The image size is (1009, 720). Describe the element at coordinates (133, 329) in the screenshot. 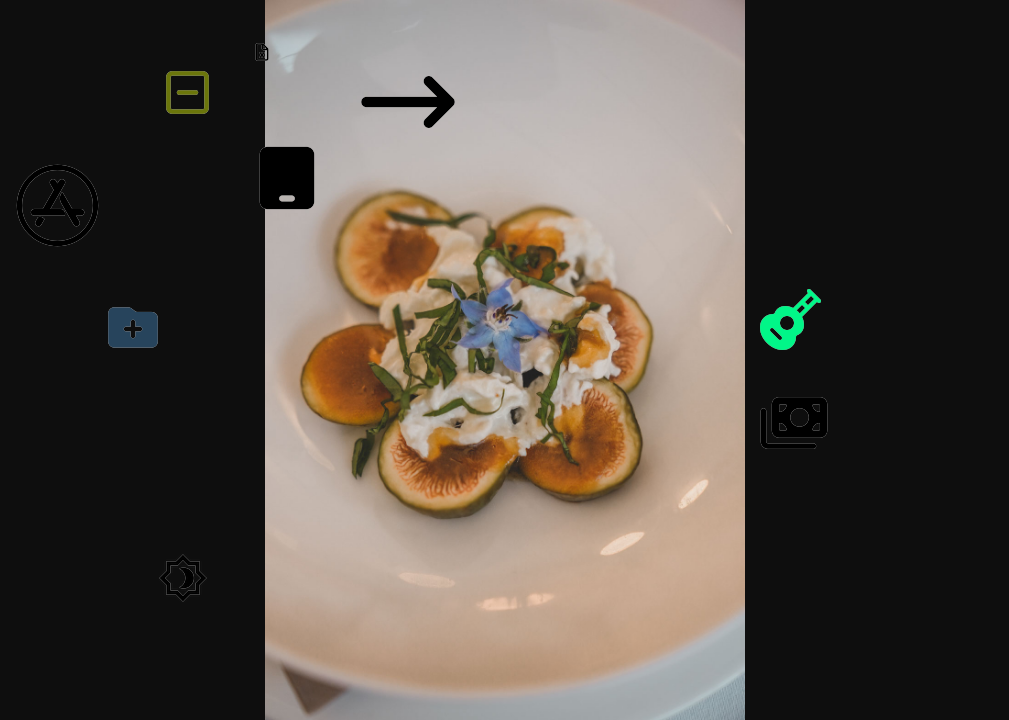

I see `create a new folder` at that location.